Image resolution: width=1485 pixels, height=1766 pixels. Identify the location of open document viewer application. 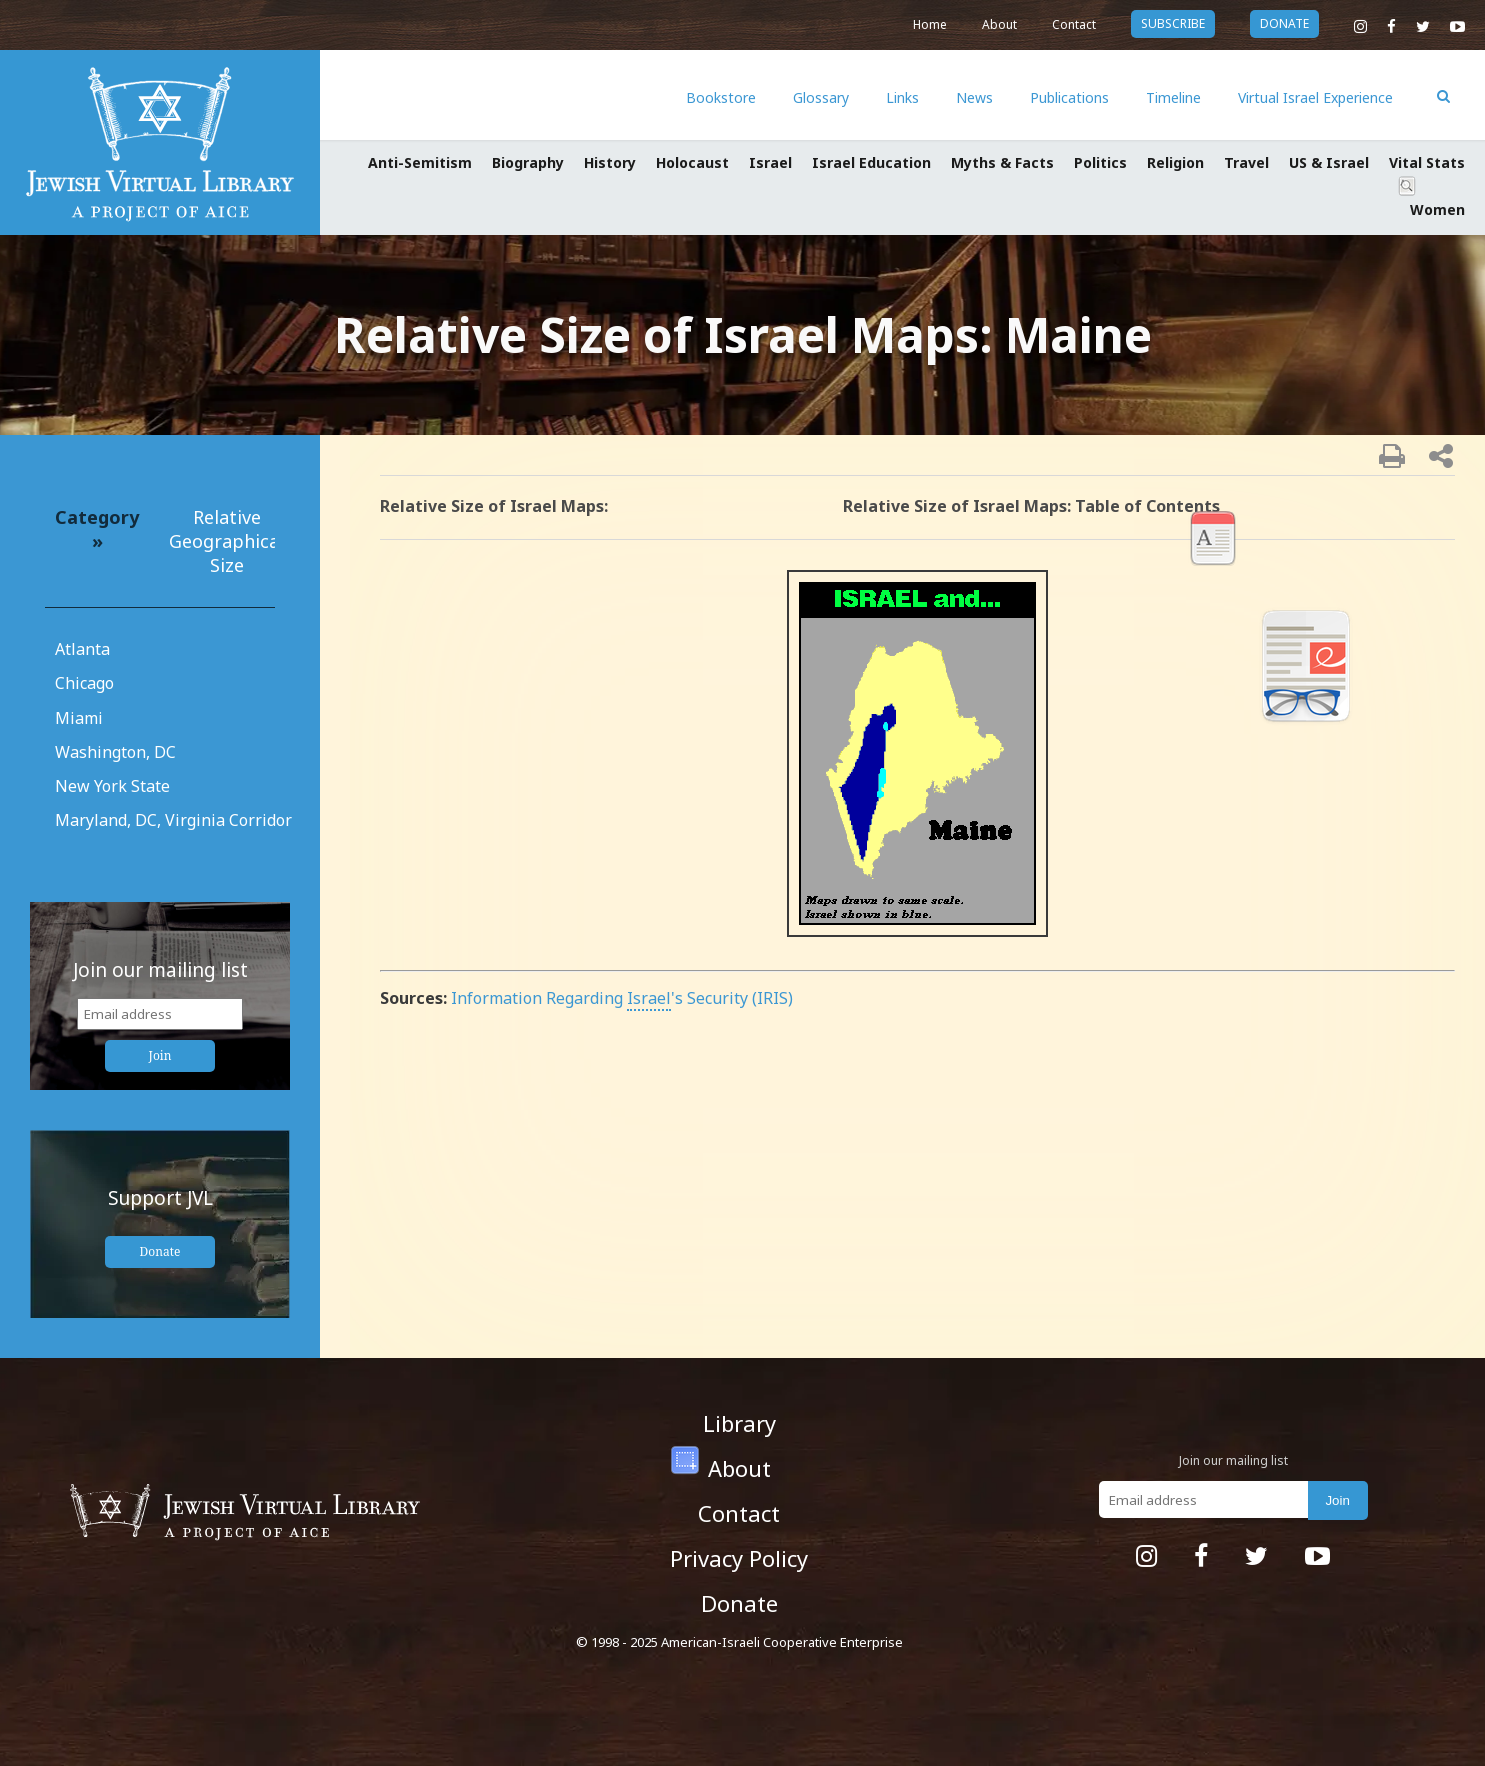
(1407, 186).